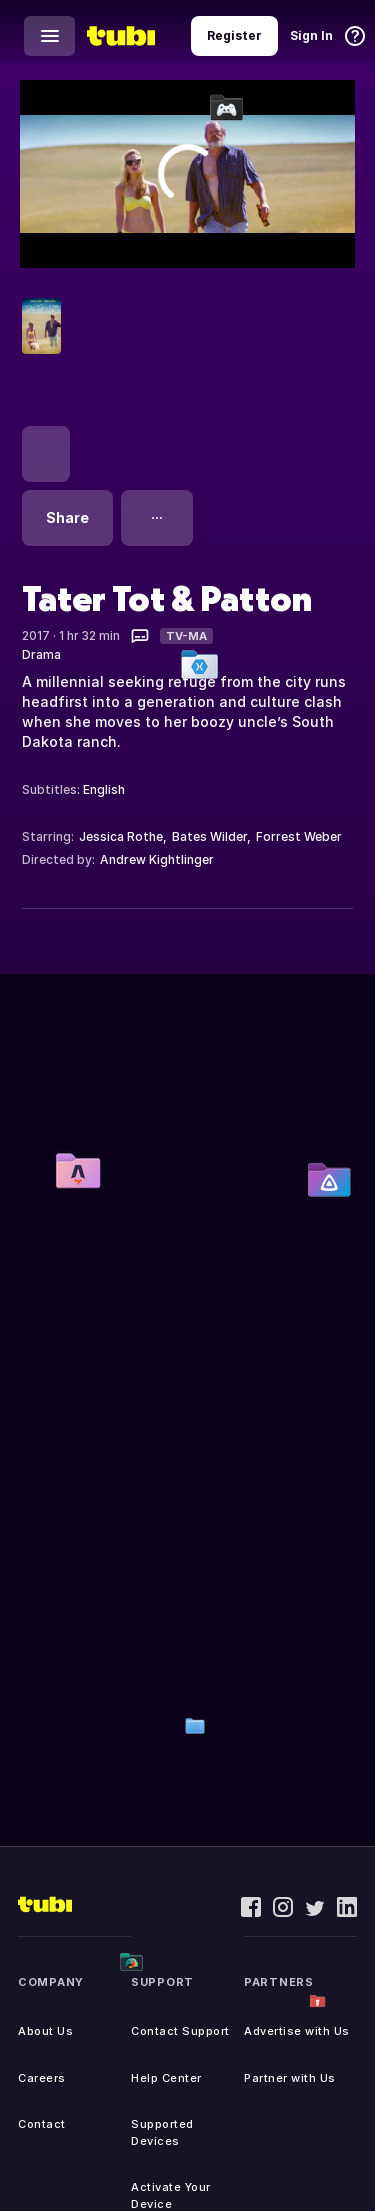  What do you see at coordinates (317, 2001) in the screenshot?
I see `open gulp project folder` at bounding box center [317, 2001].